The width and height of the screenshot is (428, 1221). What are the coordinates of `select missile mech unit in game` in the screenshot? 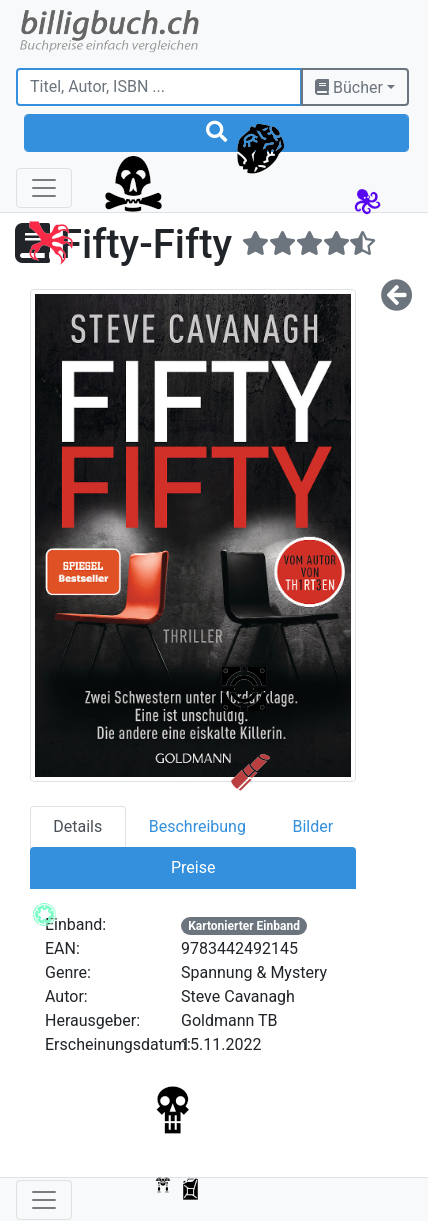 It's located at (163, 1185).